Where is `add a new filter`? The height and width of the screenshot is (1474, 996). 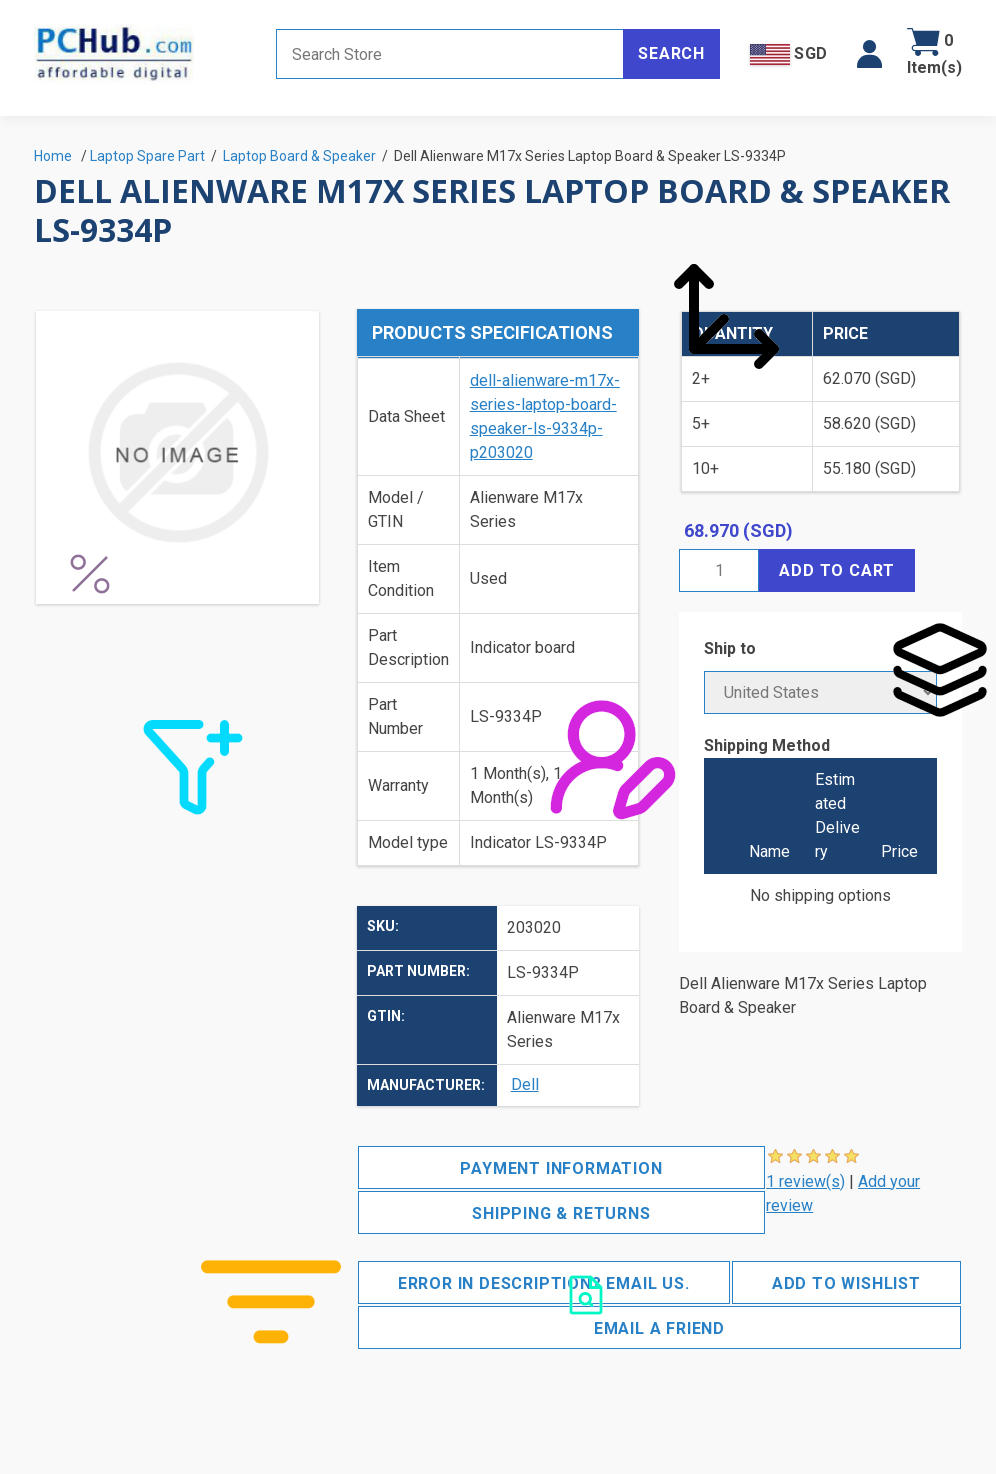 add a new filter is located at coordinates (193, 765).